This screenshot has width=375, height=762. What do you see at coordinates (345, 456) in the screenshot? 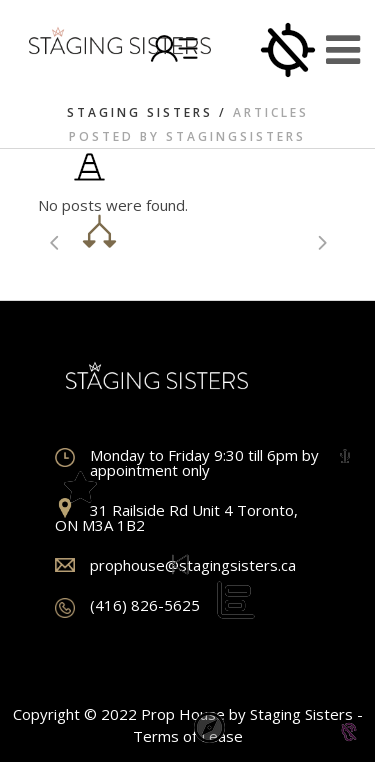
I see `indicates desert or arid climate setting` at bounding box center [345, 456].